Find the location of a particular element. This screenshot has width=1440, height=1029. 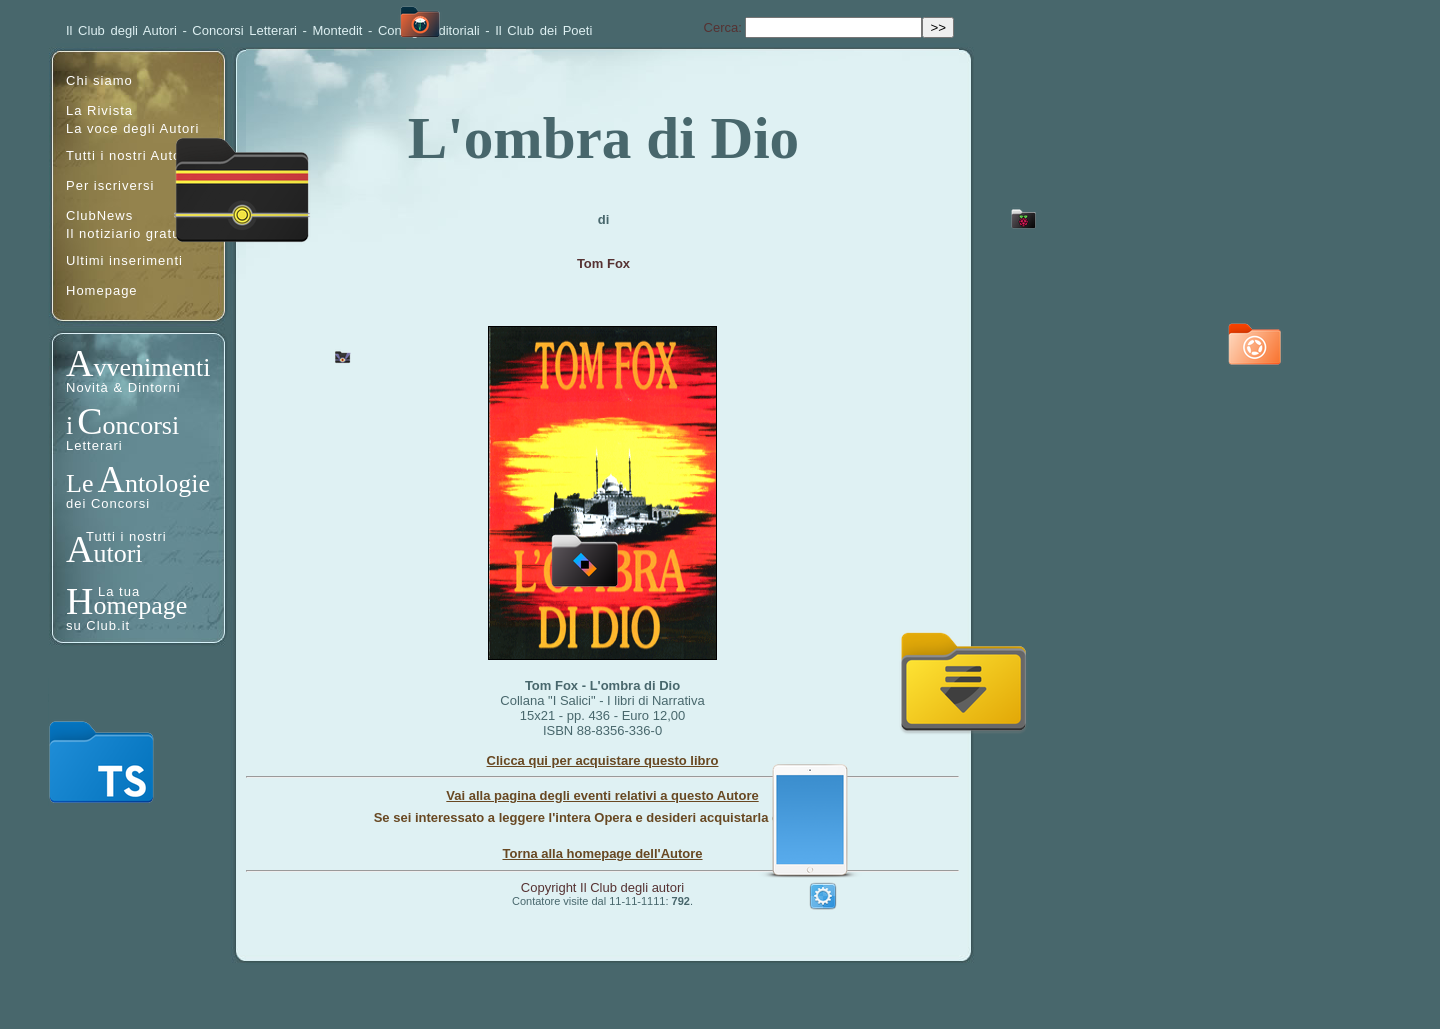

open android 14 system folder is located at coordinates (420, 23).